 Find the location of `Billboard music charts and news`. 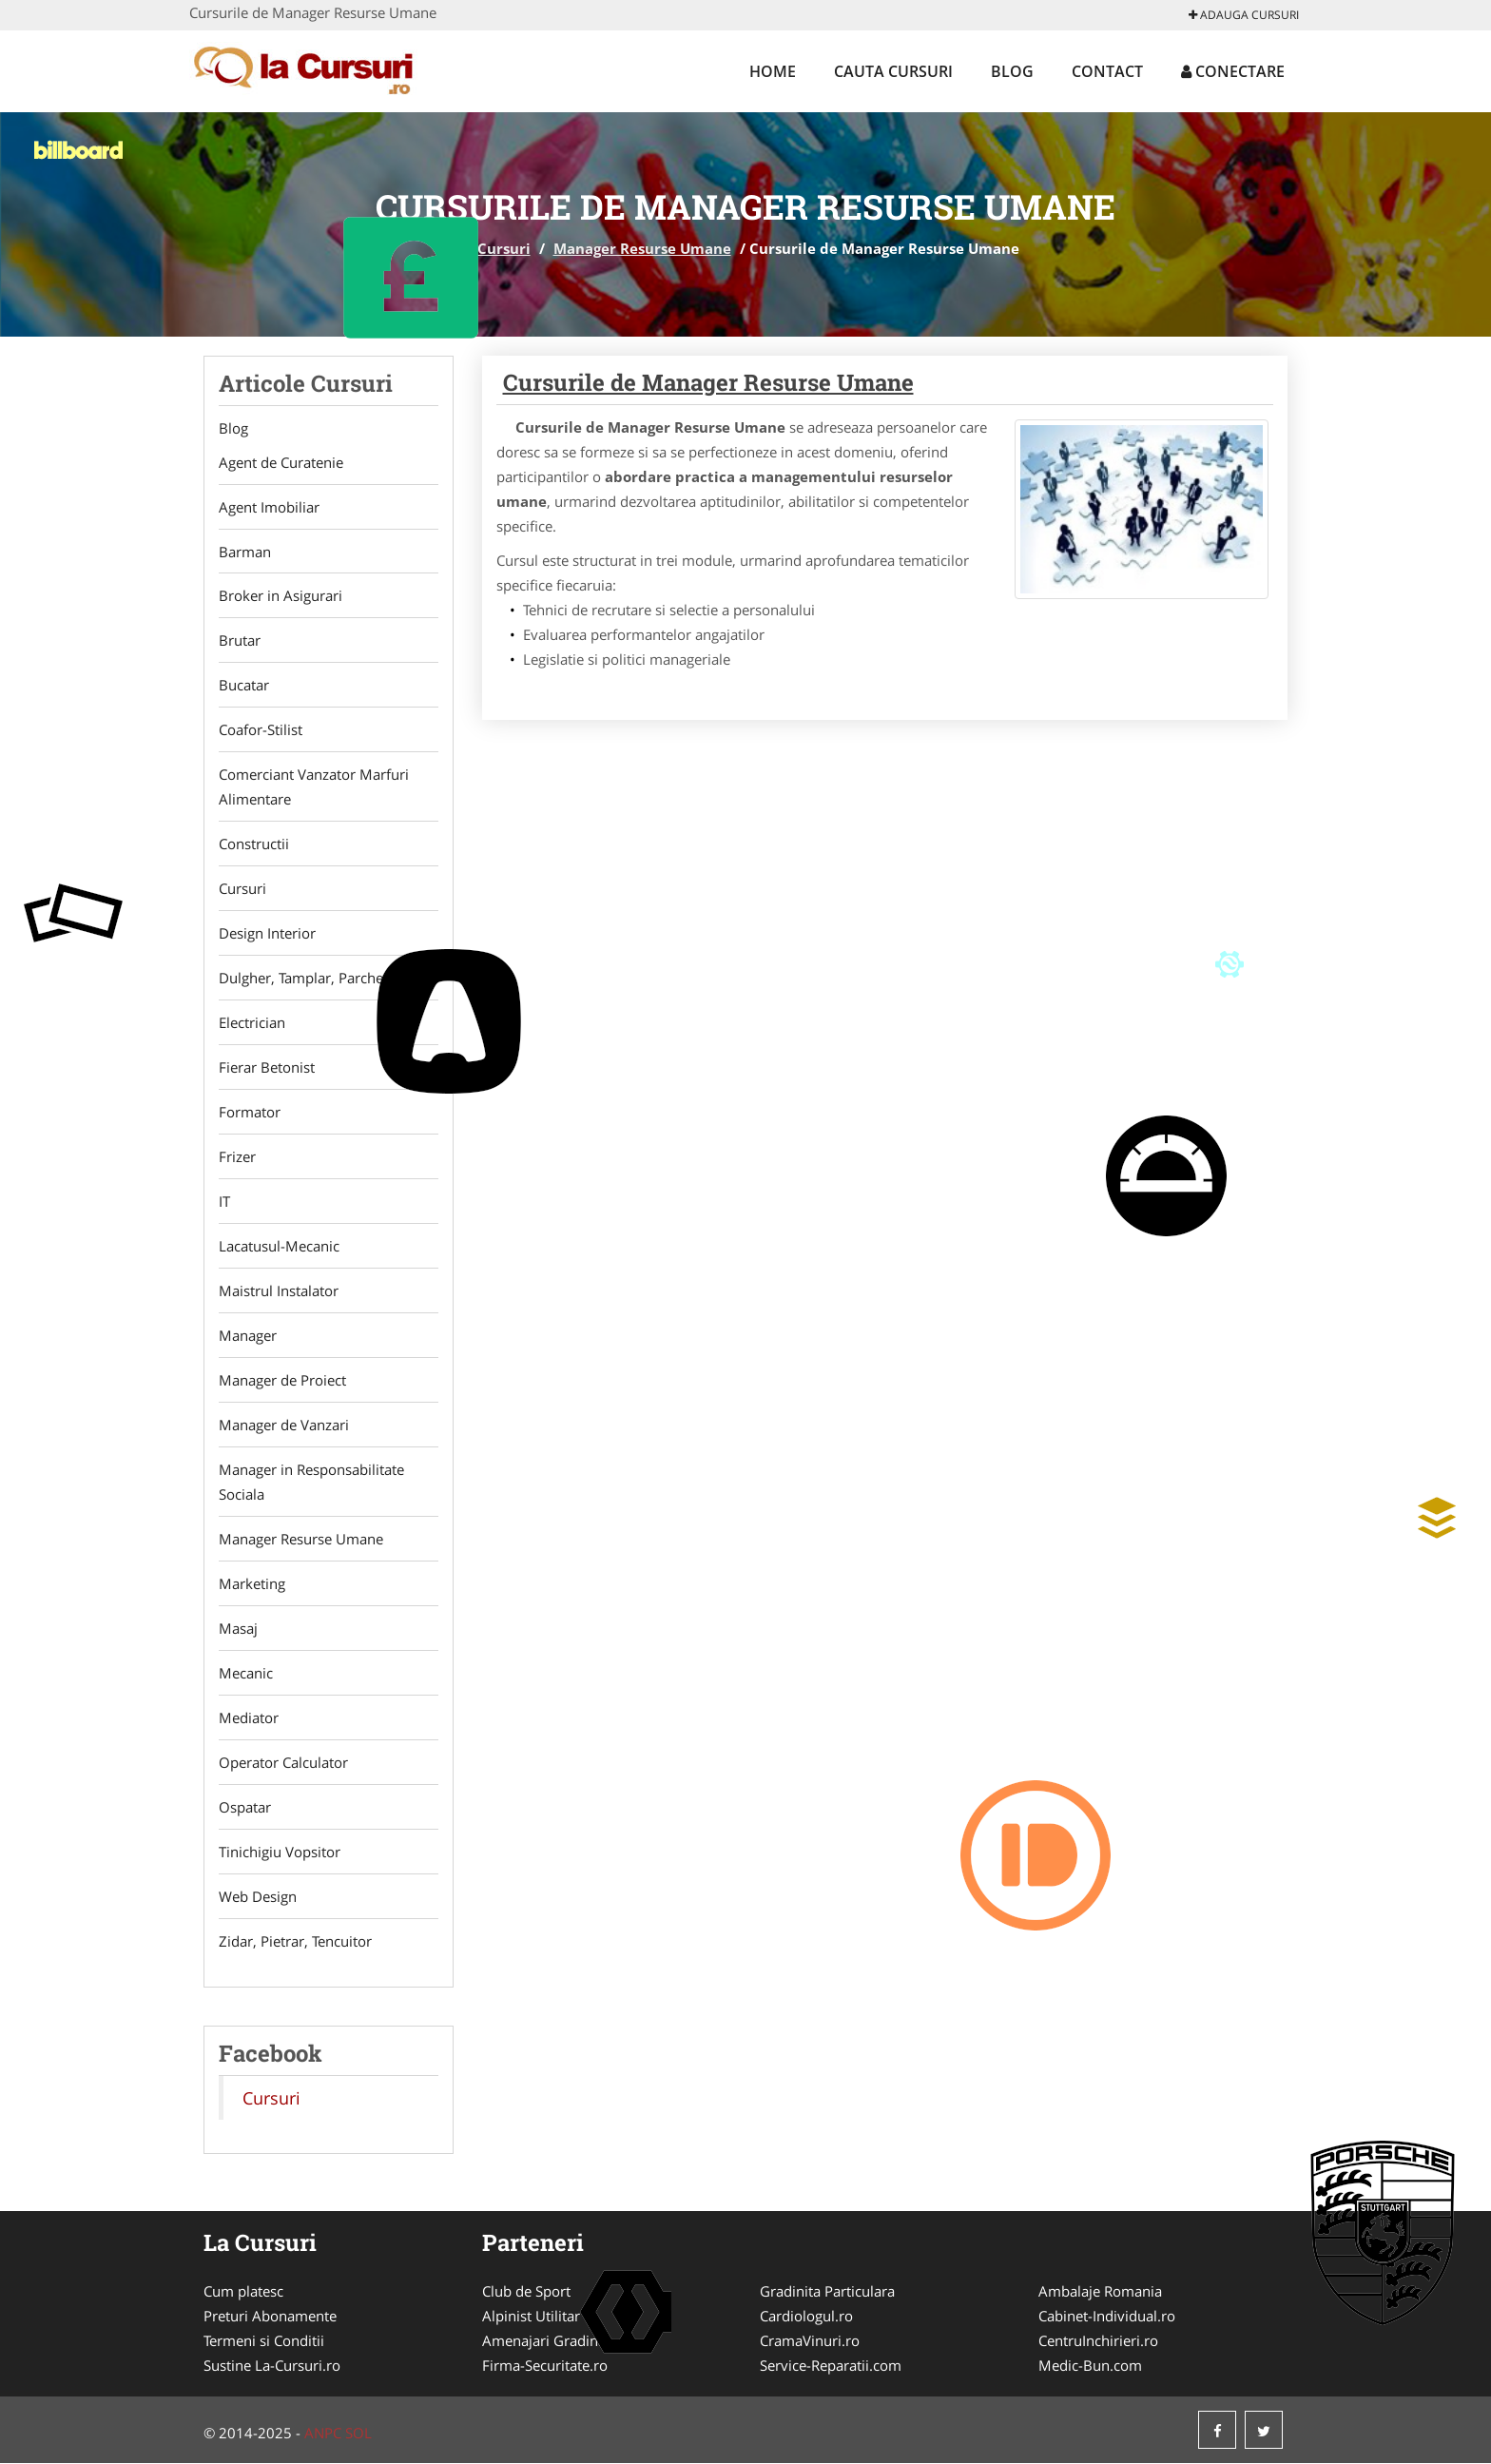

Billboard music charts and news is located at coordinates (78, 149).